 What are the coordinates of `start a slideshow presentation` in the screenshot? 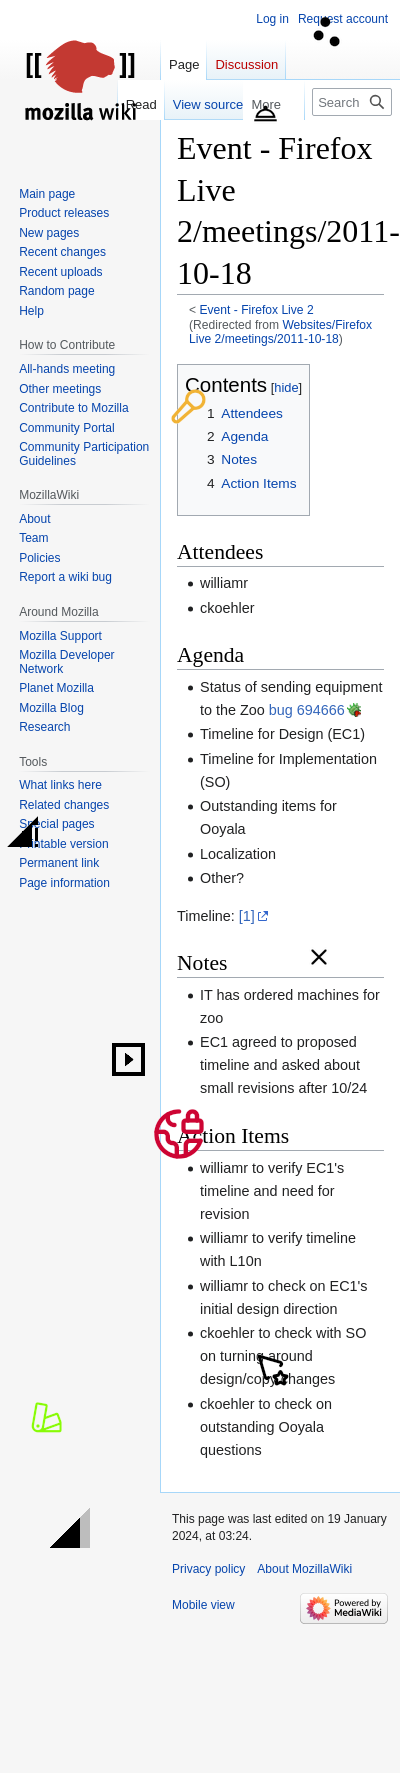 It's located at (128, 1059).